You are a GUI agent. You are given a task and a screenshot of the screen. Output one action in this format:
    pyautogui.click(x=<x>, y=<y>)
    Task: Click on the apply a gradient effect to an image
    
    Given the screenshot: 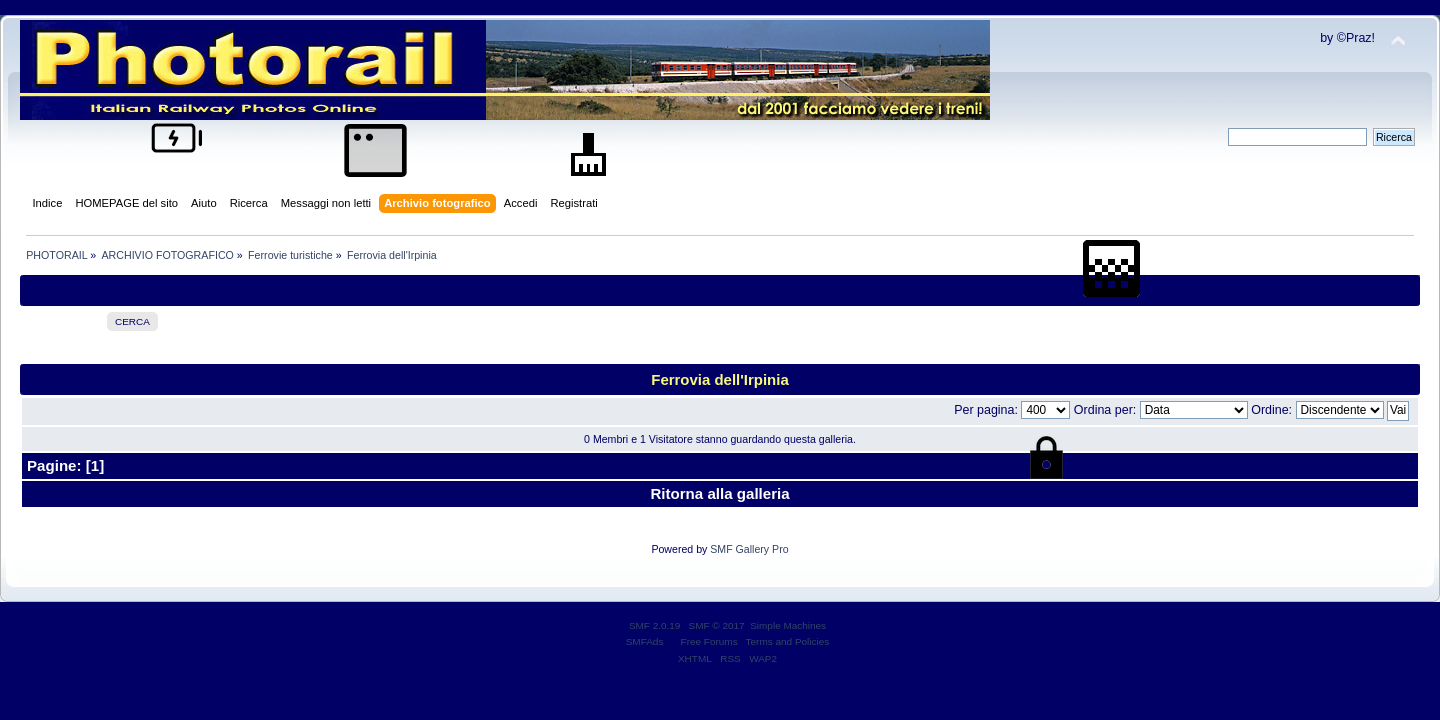 What is the action you would take?
    pyautogui.click(x=1111, y=268)
    